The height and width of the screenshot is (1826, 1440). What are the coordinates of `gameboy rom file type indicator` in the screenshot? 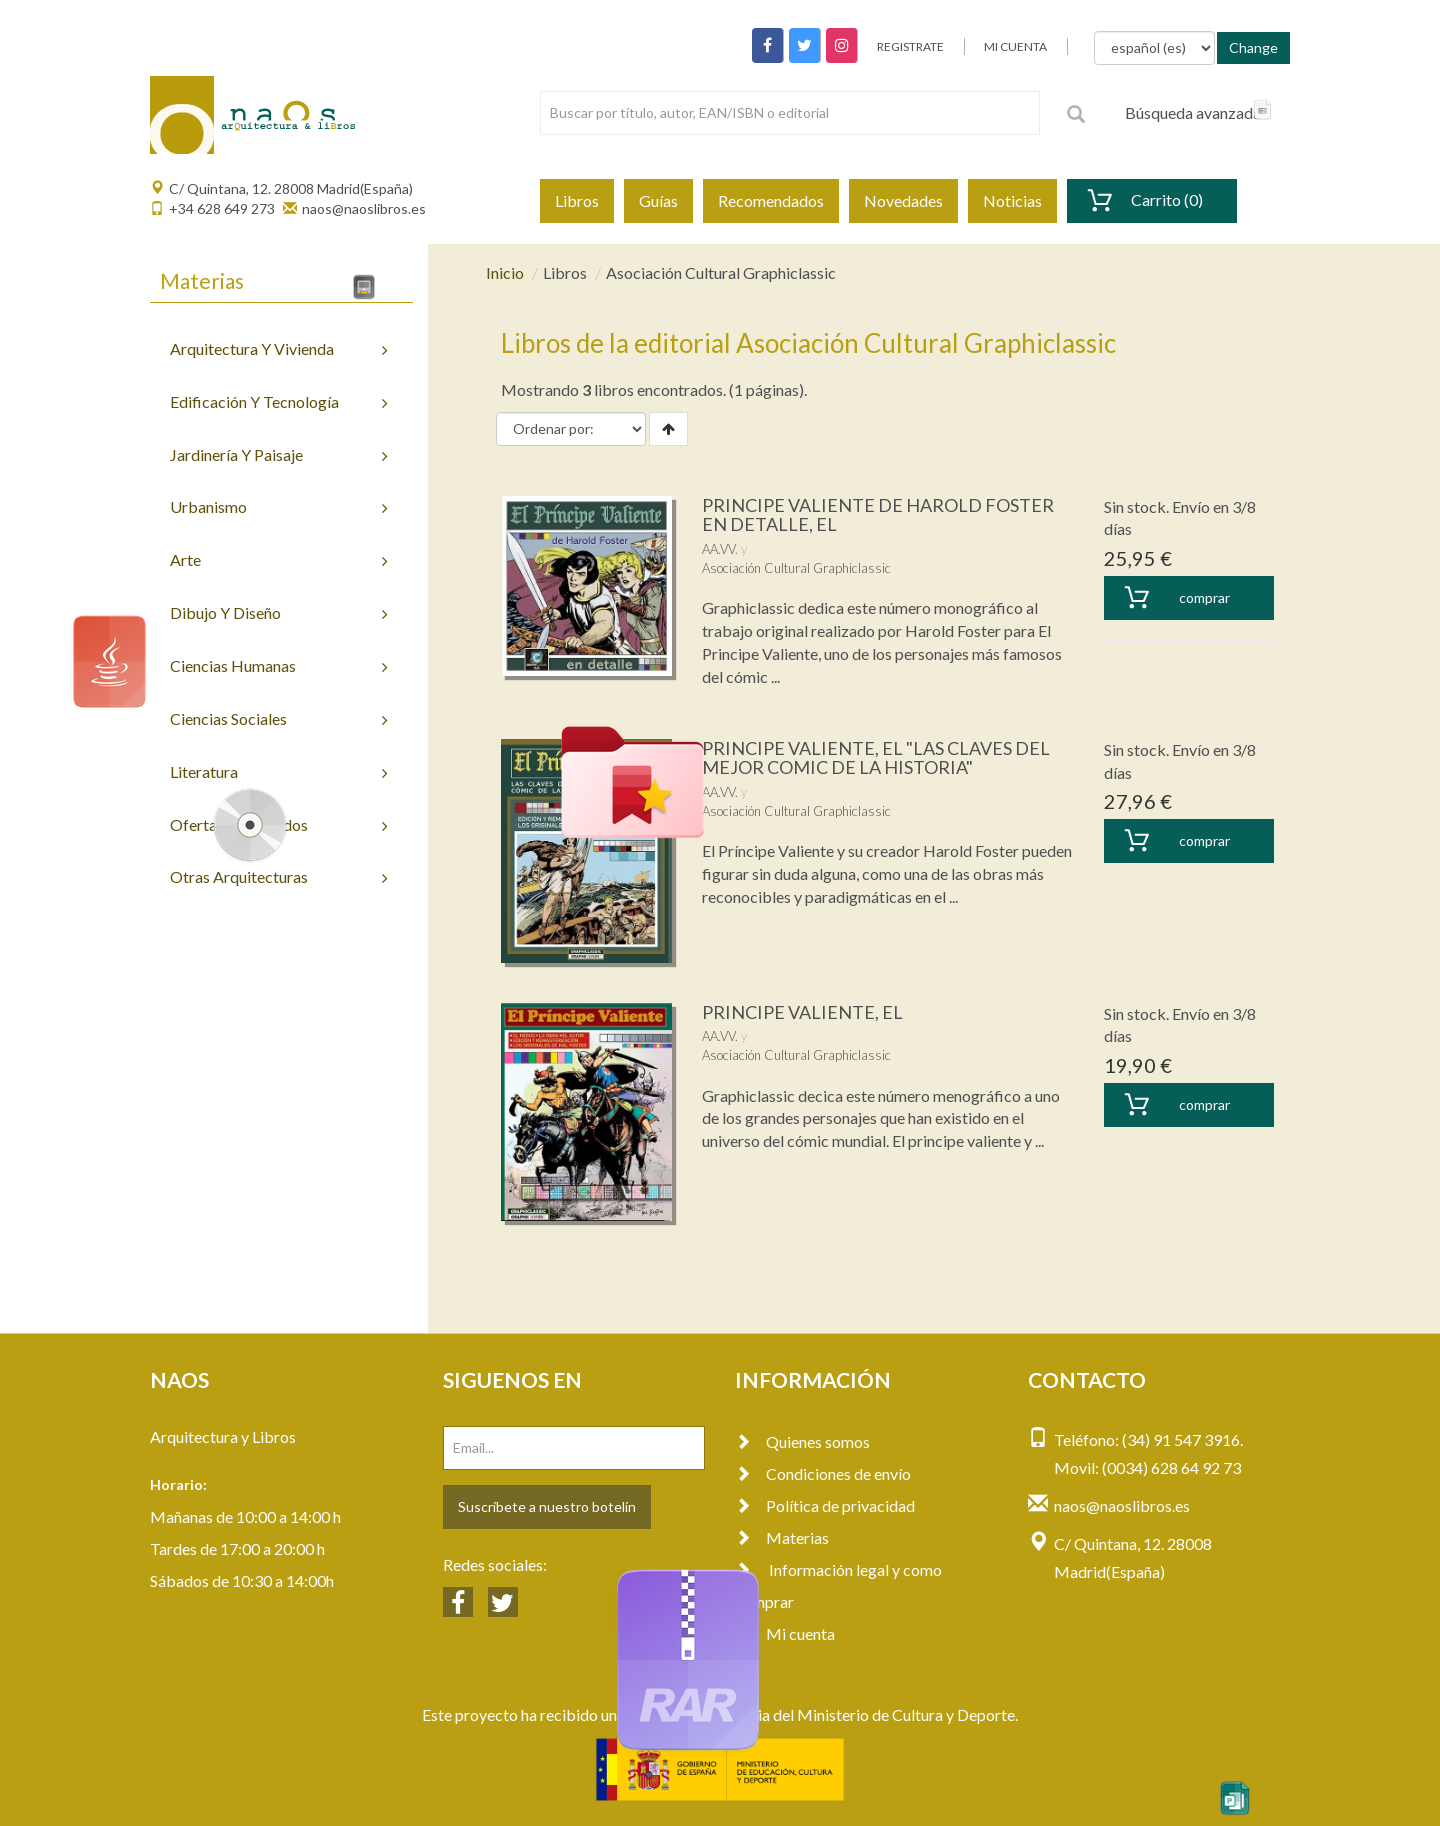 It's located at (364, 287).